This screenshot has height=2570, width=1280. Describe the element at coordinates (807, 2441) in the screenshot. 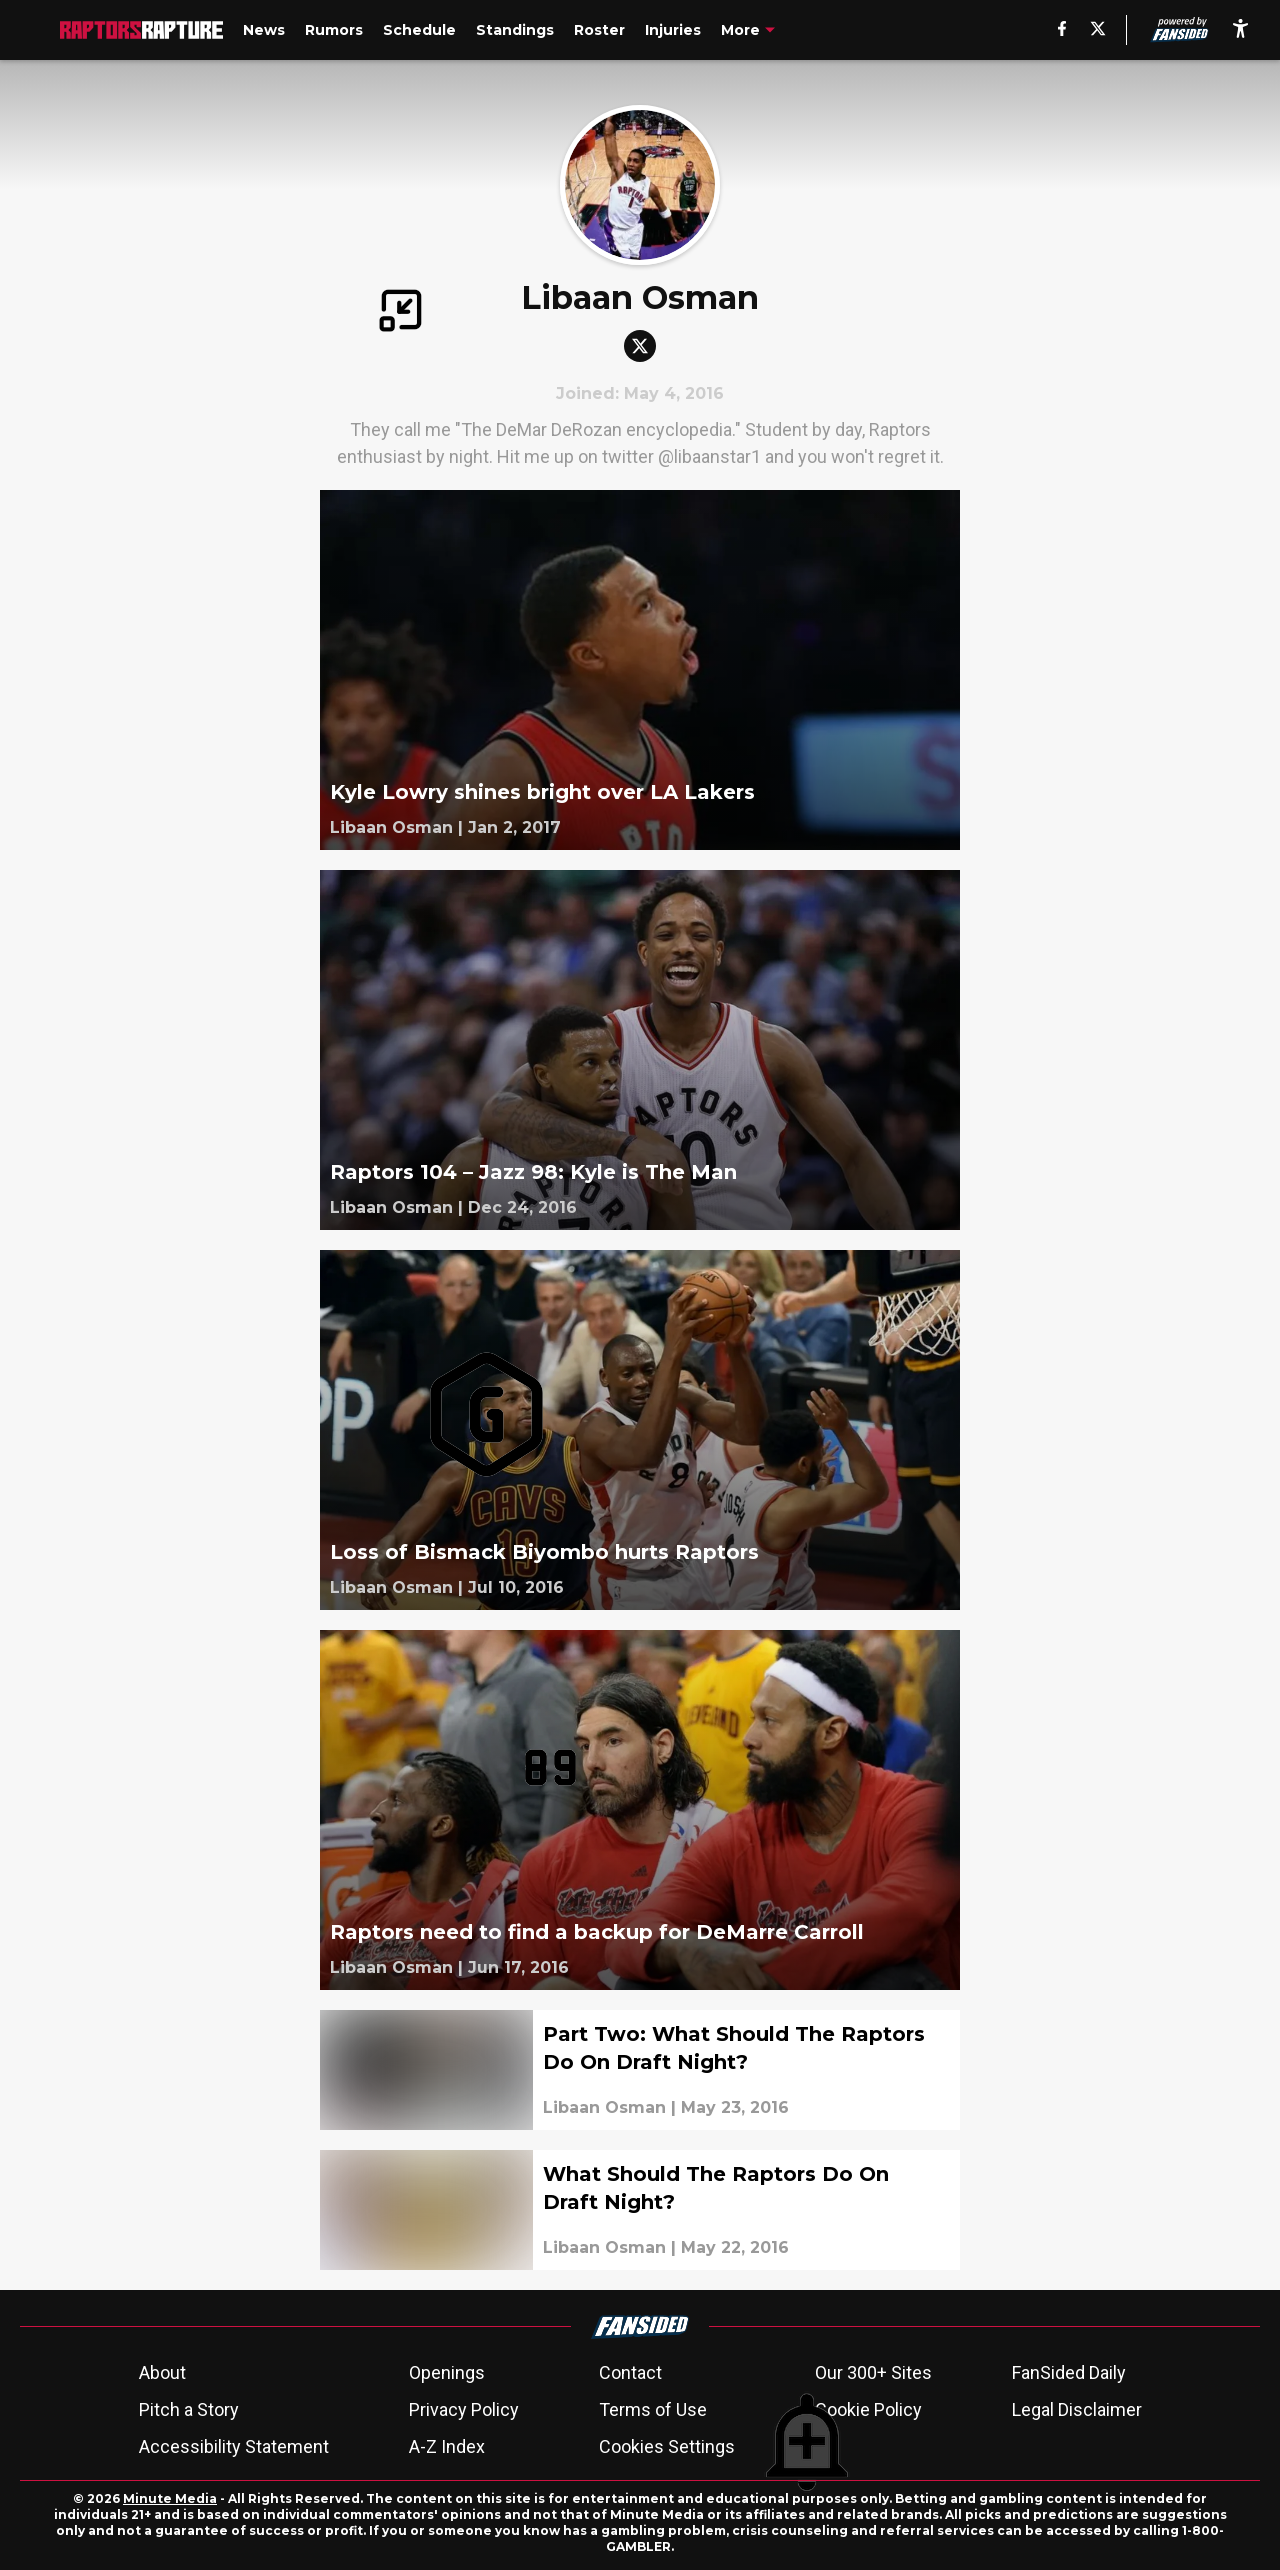

I see `add a new alert or notification` at that location.